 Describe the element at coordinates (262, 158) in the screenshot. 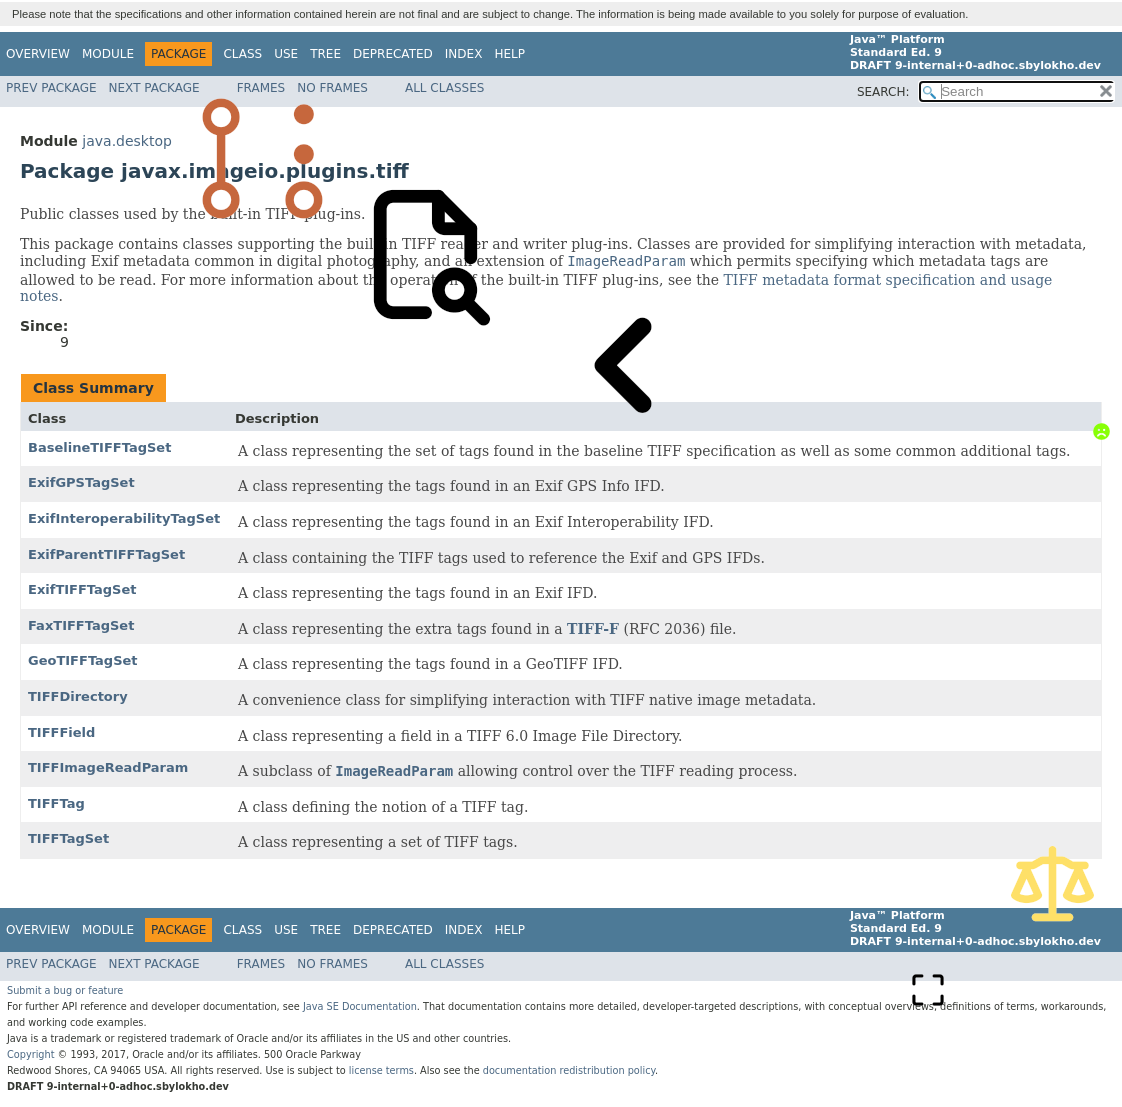

I see `create a draft pull request` at that location.